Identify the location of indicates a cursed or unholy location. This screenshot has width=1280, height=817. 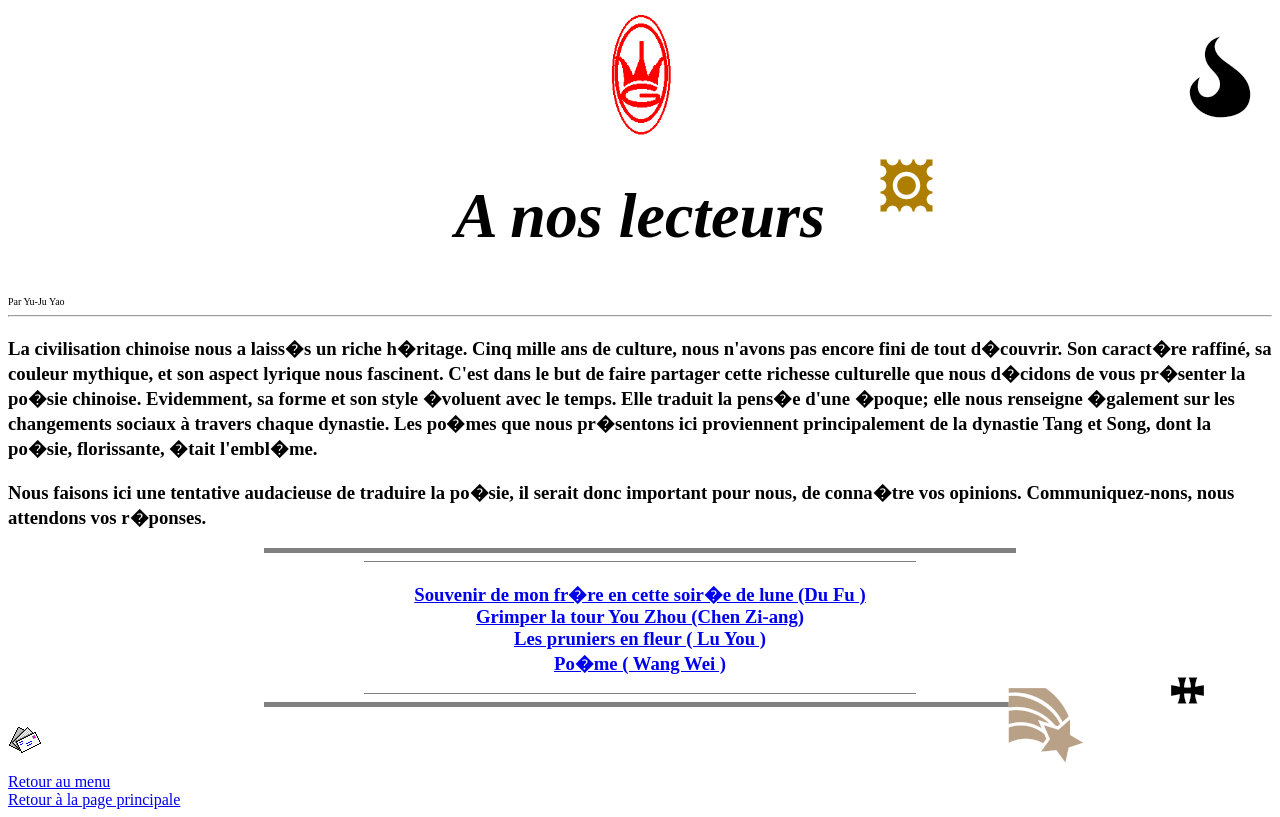
(1187, 690).